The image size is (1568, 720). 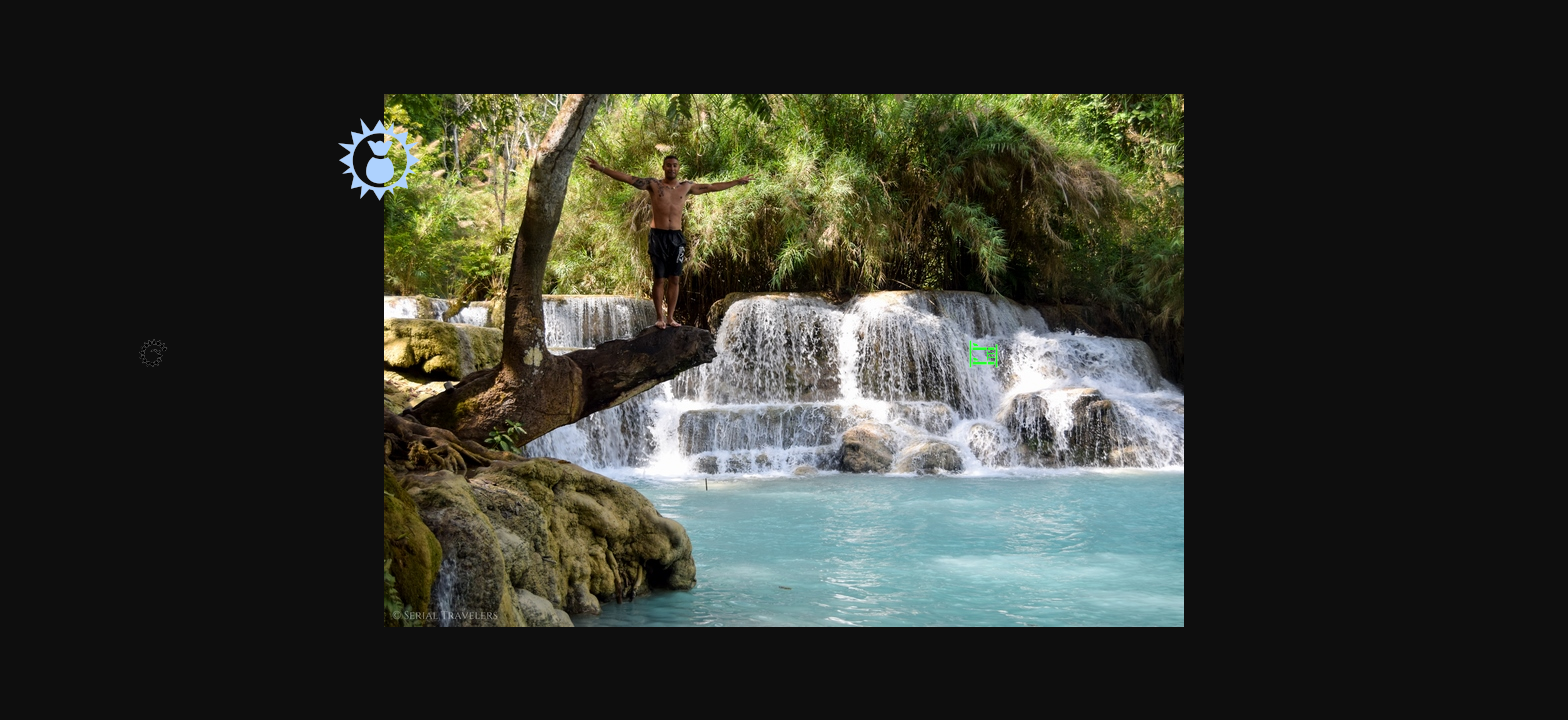 I want to click on view shared room or dormitory accommodations, so click(x=983, y=353).